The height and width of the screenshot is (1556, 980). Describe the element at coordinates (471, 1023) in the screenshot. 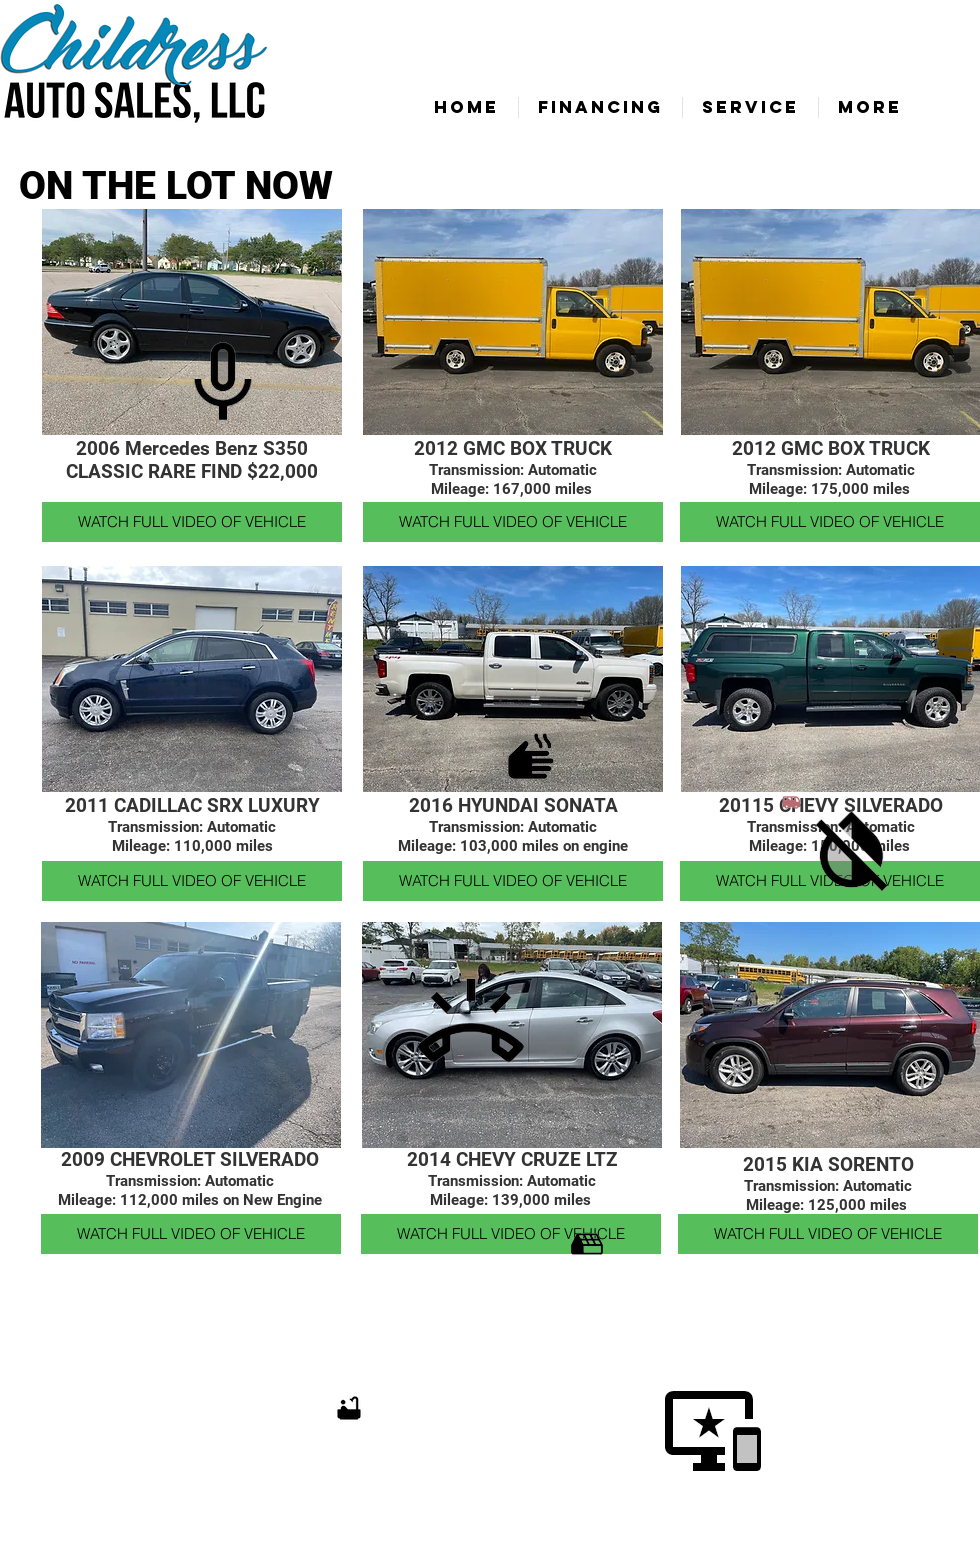

I see `incoming call alert` at that location.